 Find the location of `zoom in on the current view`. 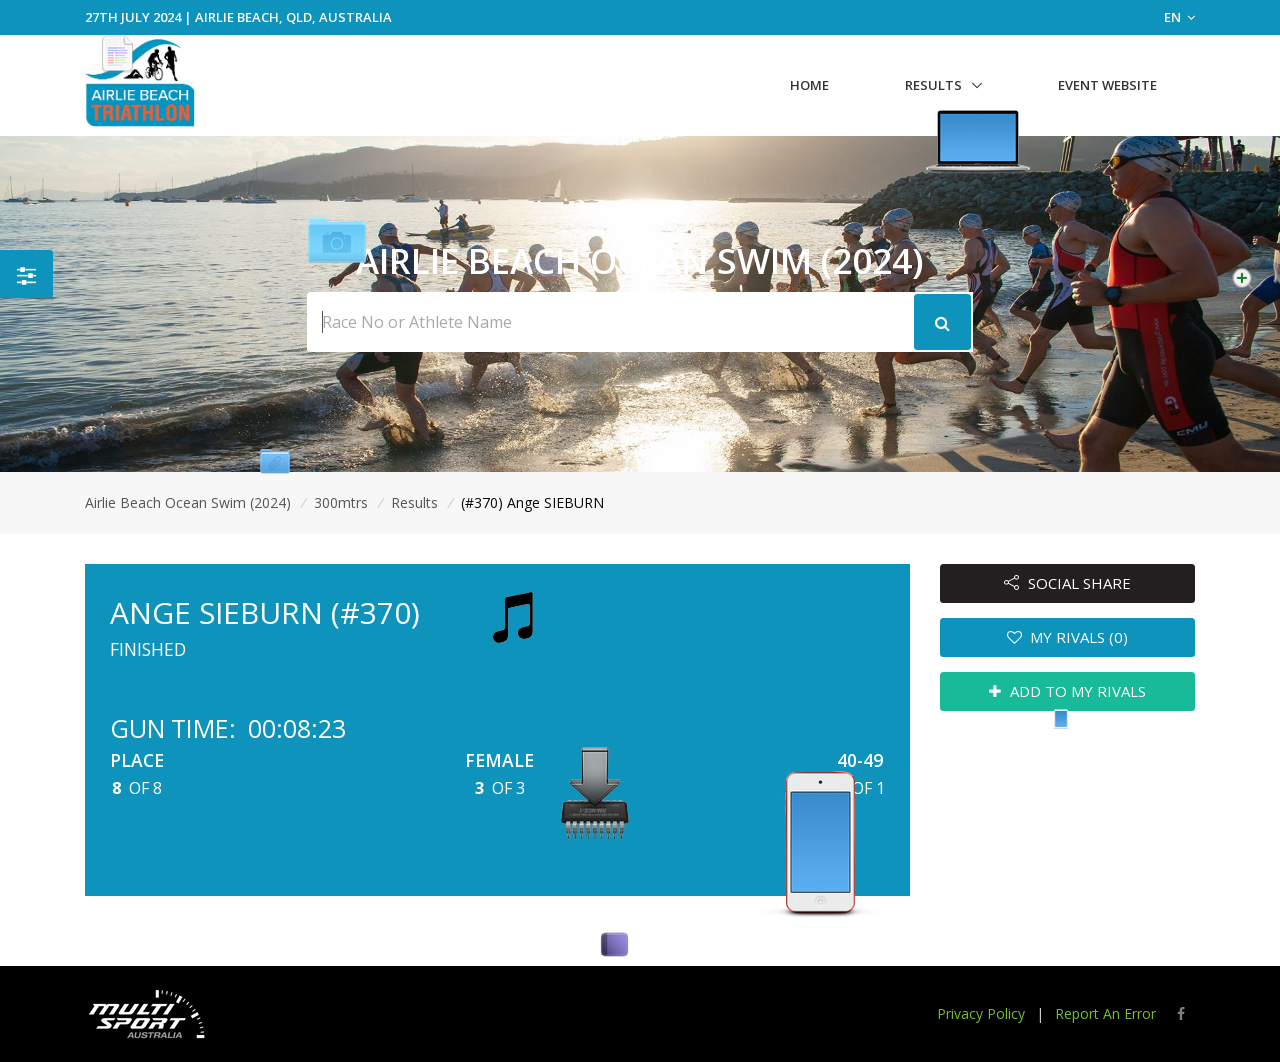

zoom in on the current view is located at coordinates (1243, 279).